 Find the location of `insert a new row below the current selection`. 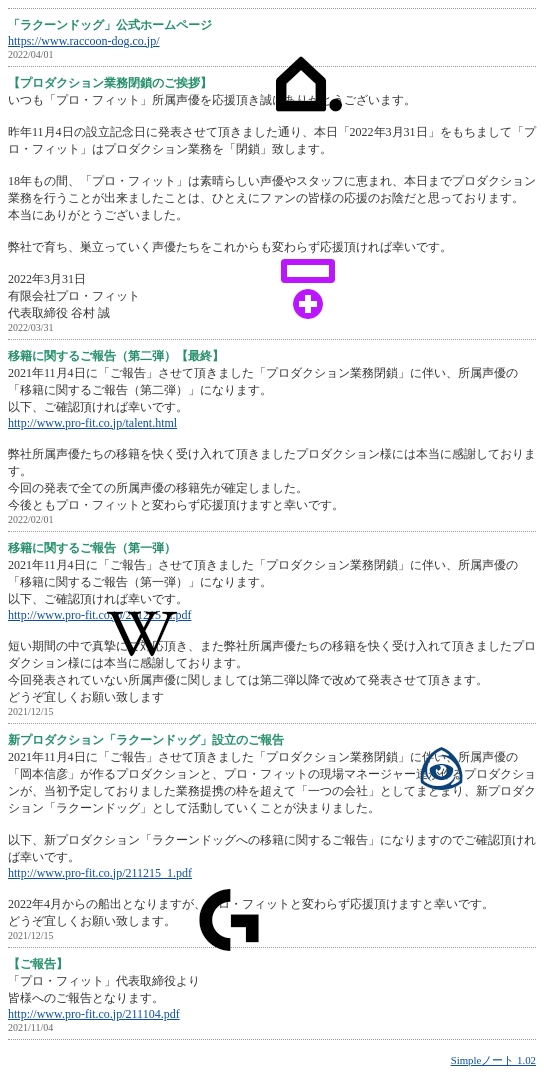

insert a new row below the current selection is located at coordinates (308, 286).